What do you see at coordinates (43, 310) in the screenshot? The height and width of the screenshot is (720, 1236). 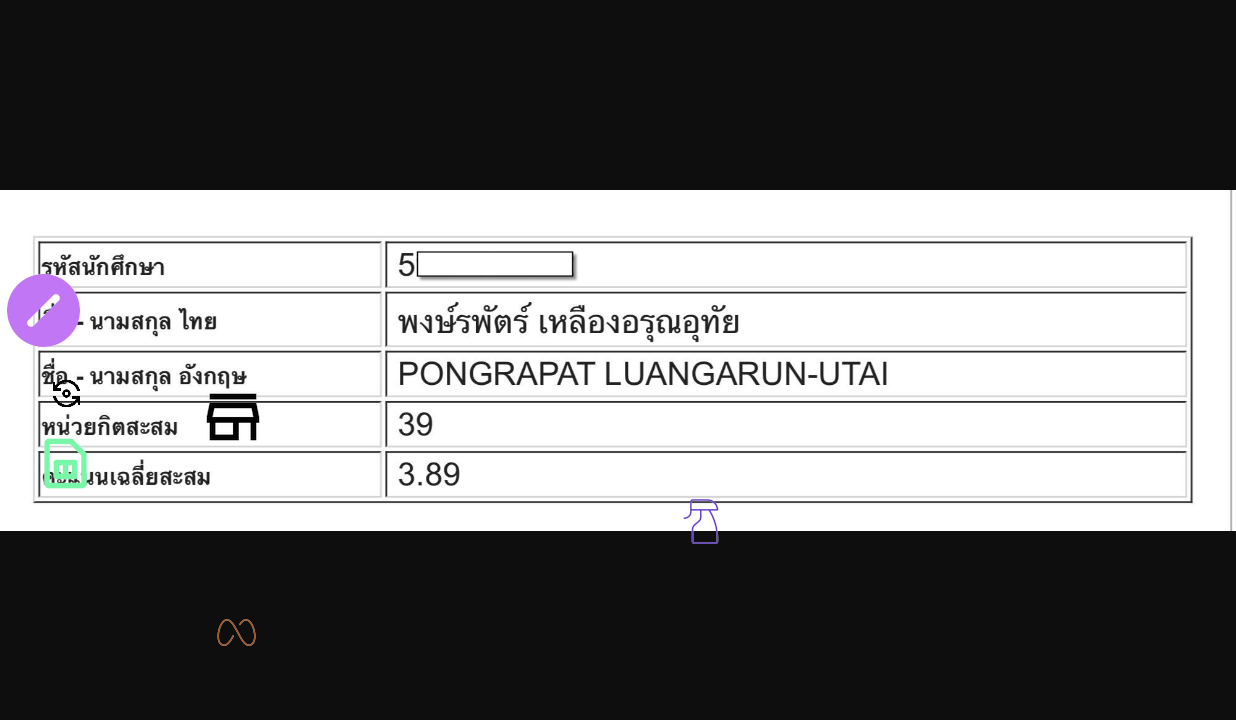 I see `skip or bypass a step in a workflow` at bounding box center [43, 310].